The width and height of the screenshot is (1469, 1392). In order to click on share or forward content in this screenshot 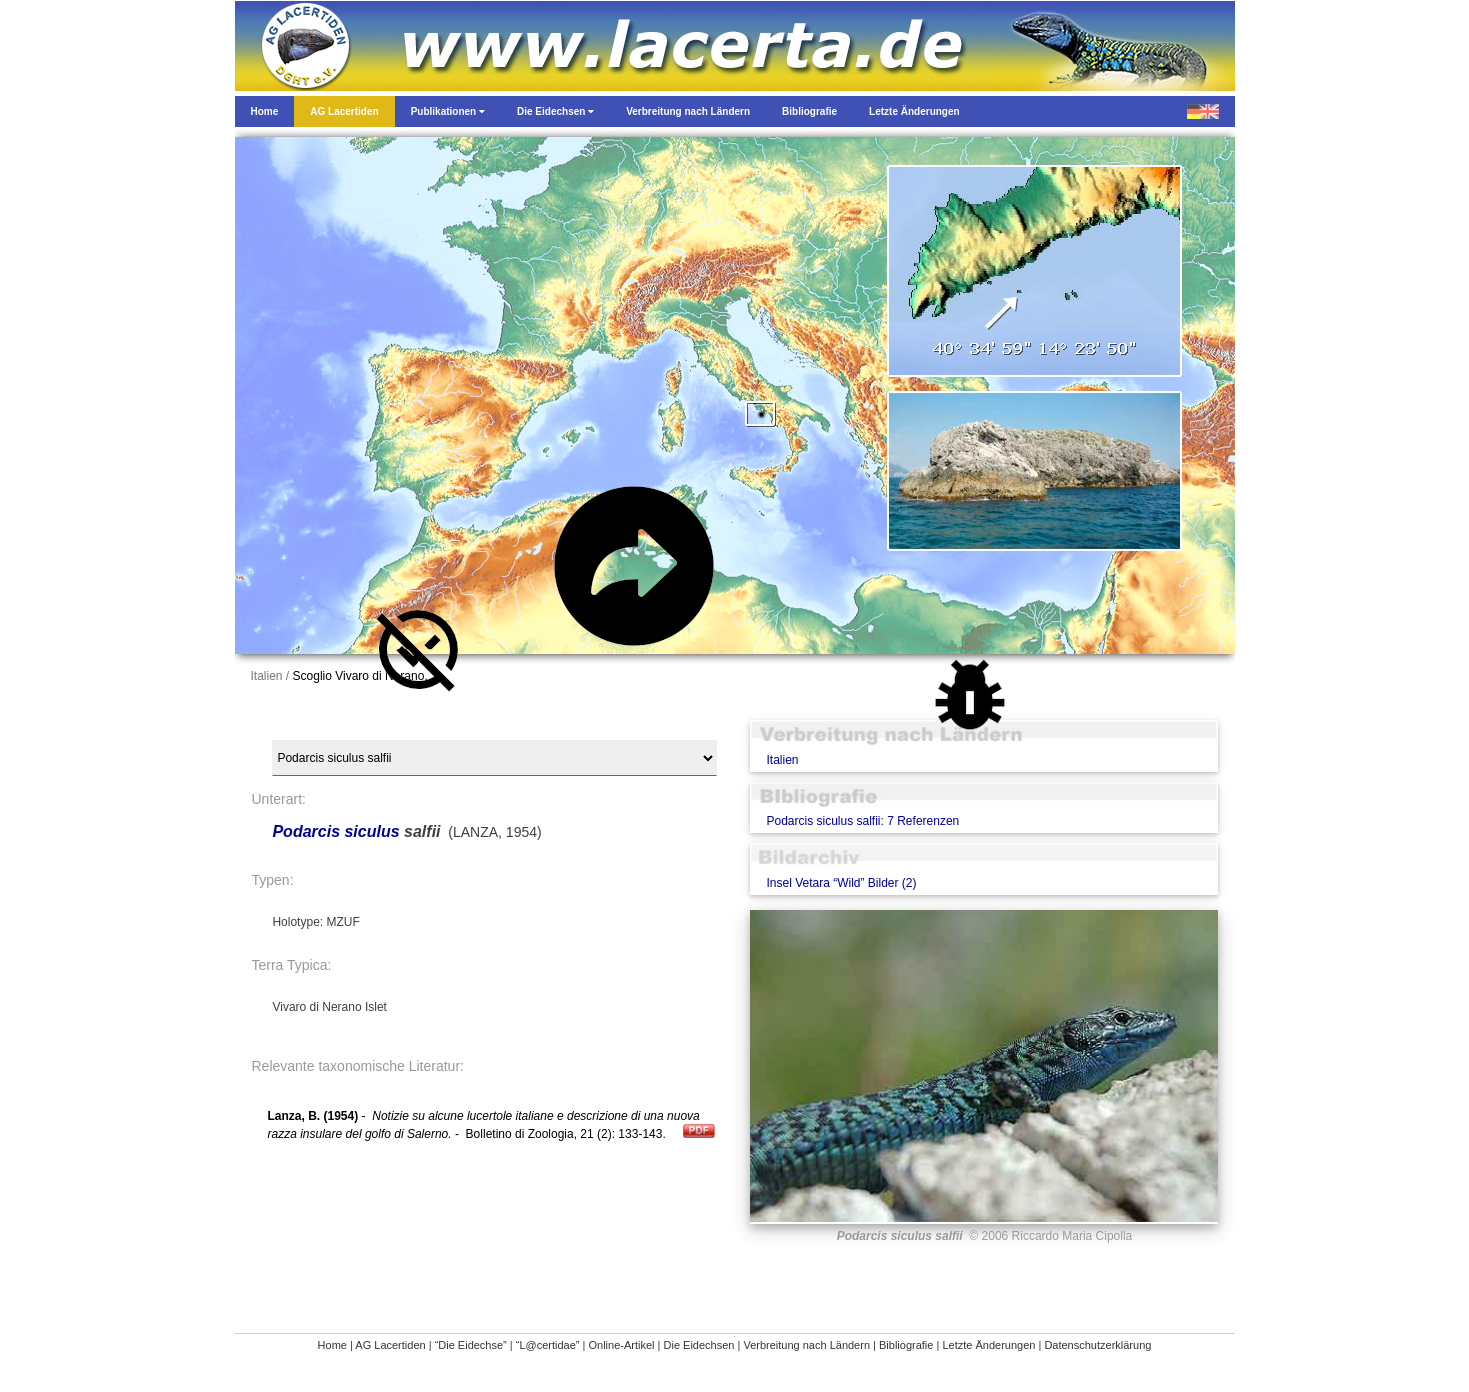, I will do `click(634, 566)`.